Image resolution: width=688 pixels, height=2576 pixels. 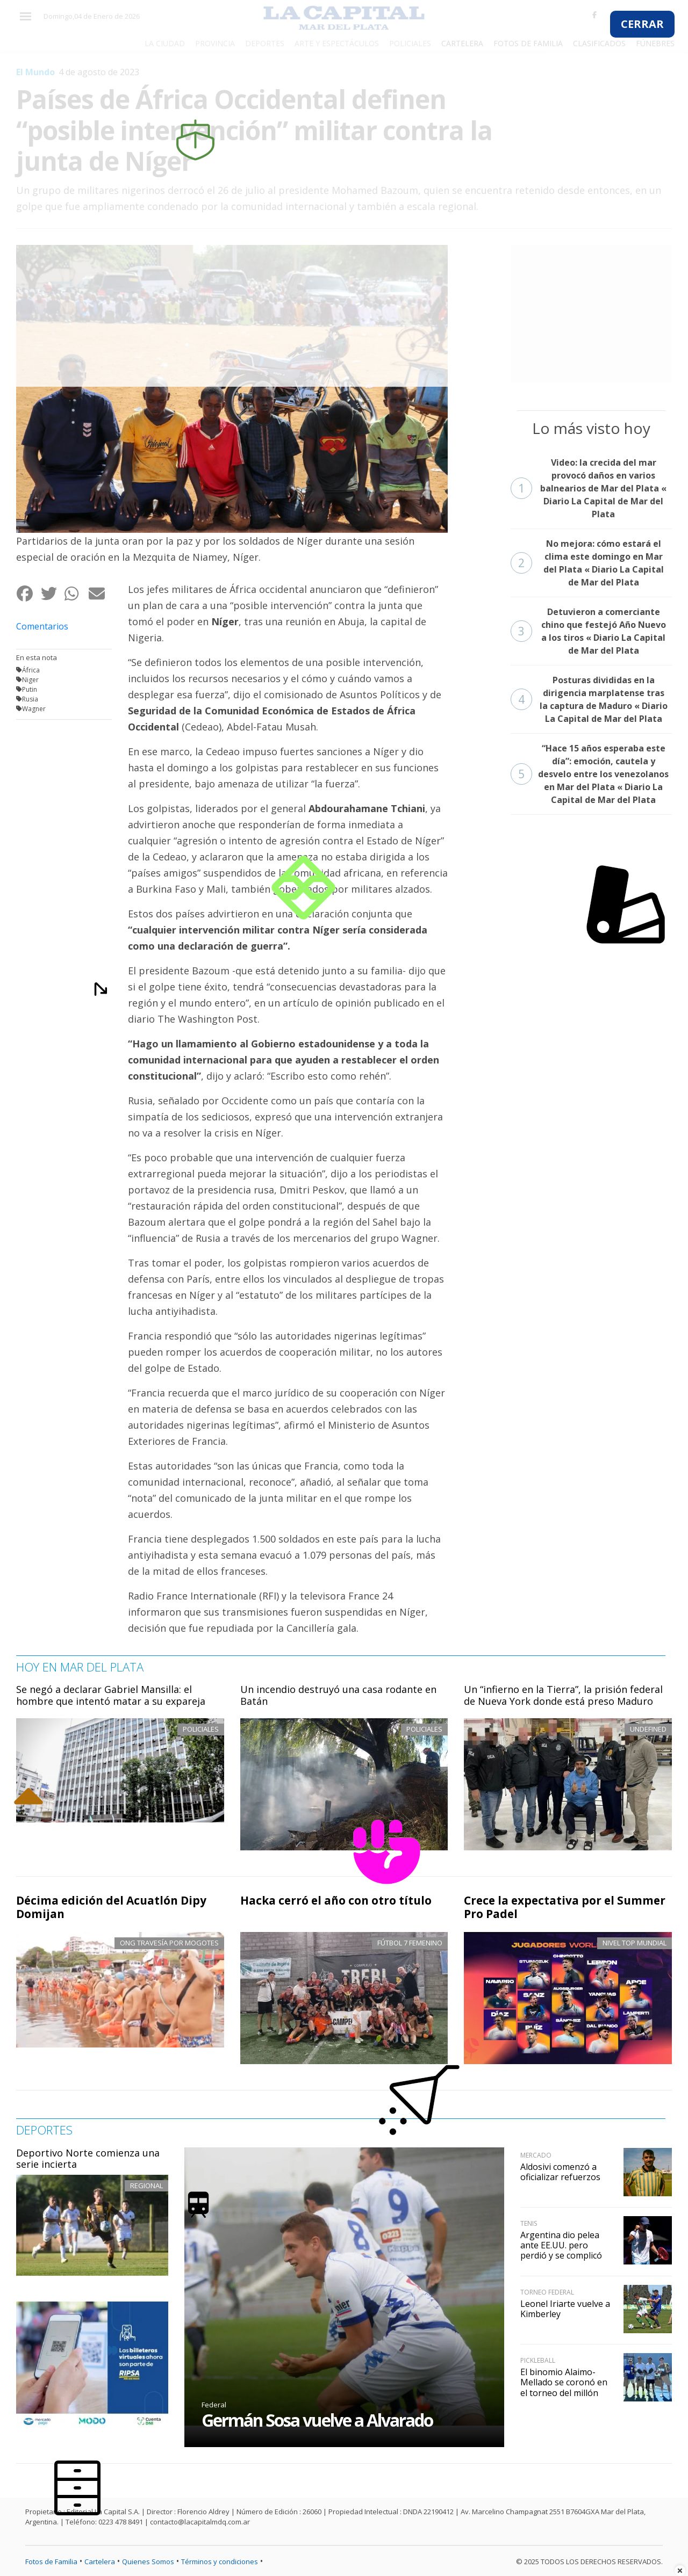 What do you see at coordinates (195, 140) in the screenshot?
I see `access boat or marine transportation options` at bounding box center [195, 140].